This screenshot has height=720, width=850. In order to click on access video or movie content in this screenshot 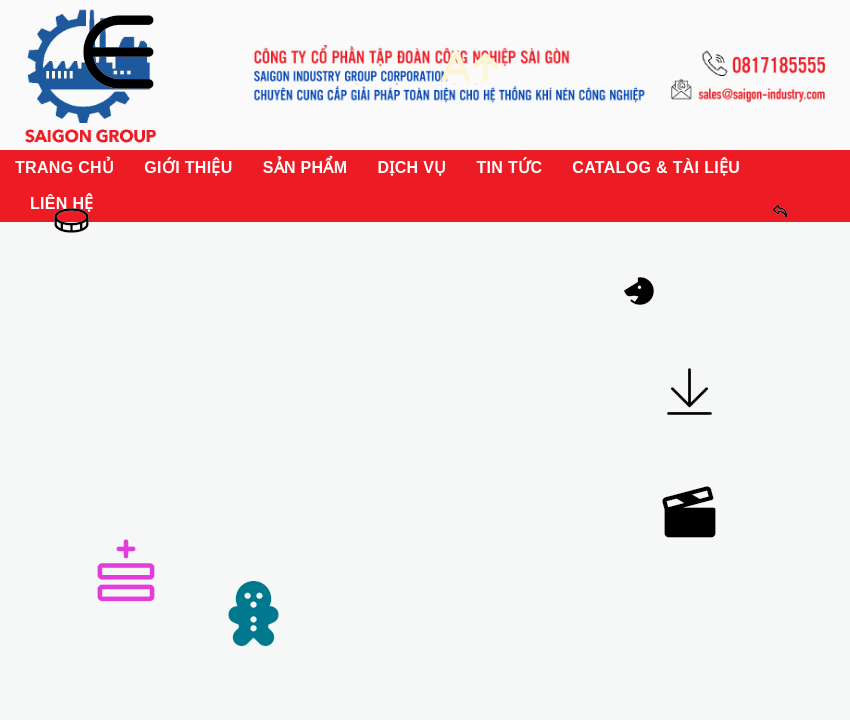, I will do `click(690, 514)`.